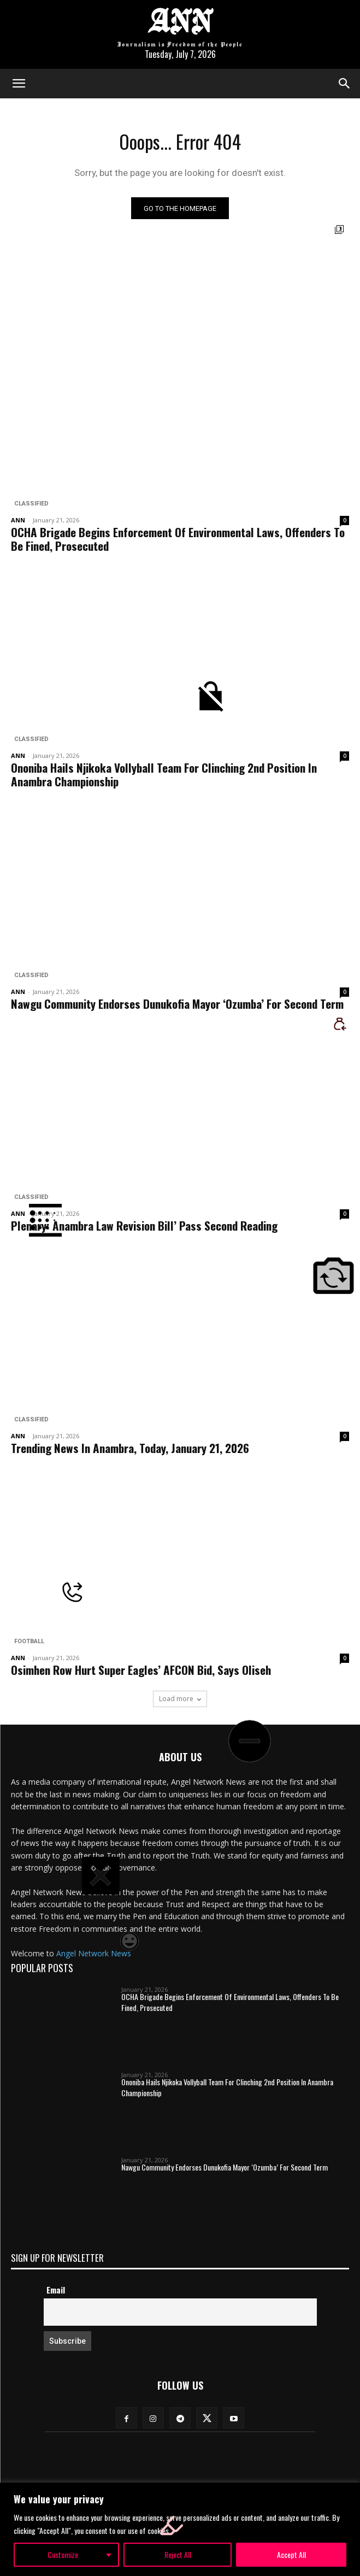 This screenshot has height=2576, width=360. I want to click on apply linear blur effect to image, so click(45, 1220).